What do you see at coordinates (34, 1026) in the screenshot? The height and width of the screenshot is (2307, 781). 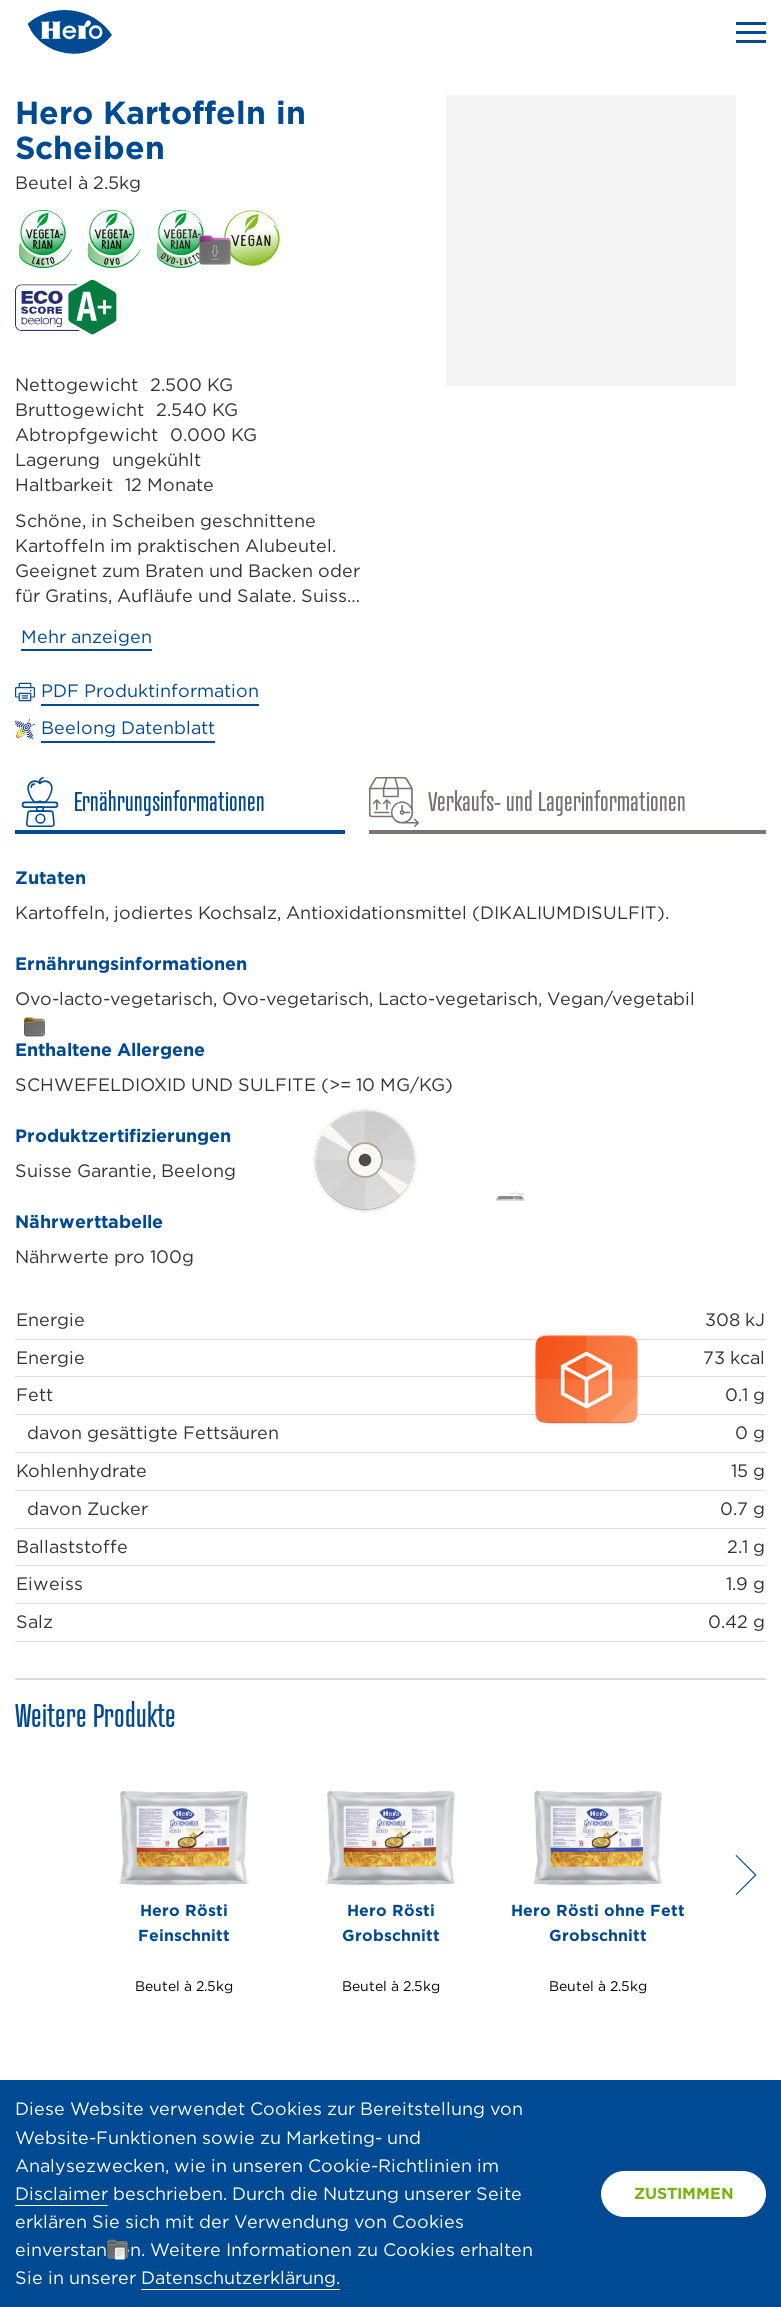 I see `open folder to view contents` at bounding box center [34, 1026].